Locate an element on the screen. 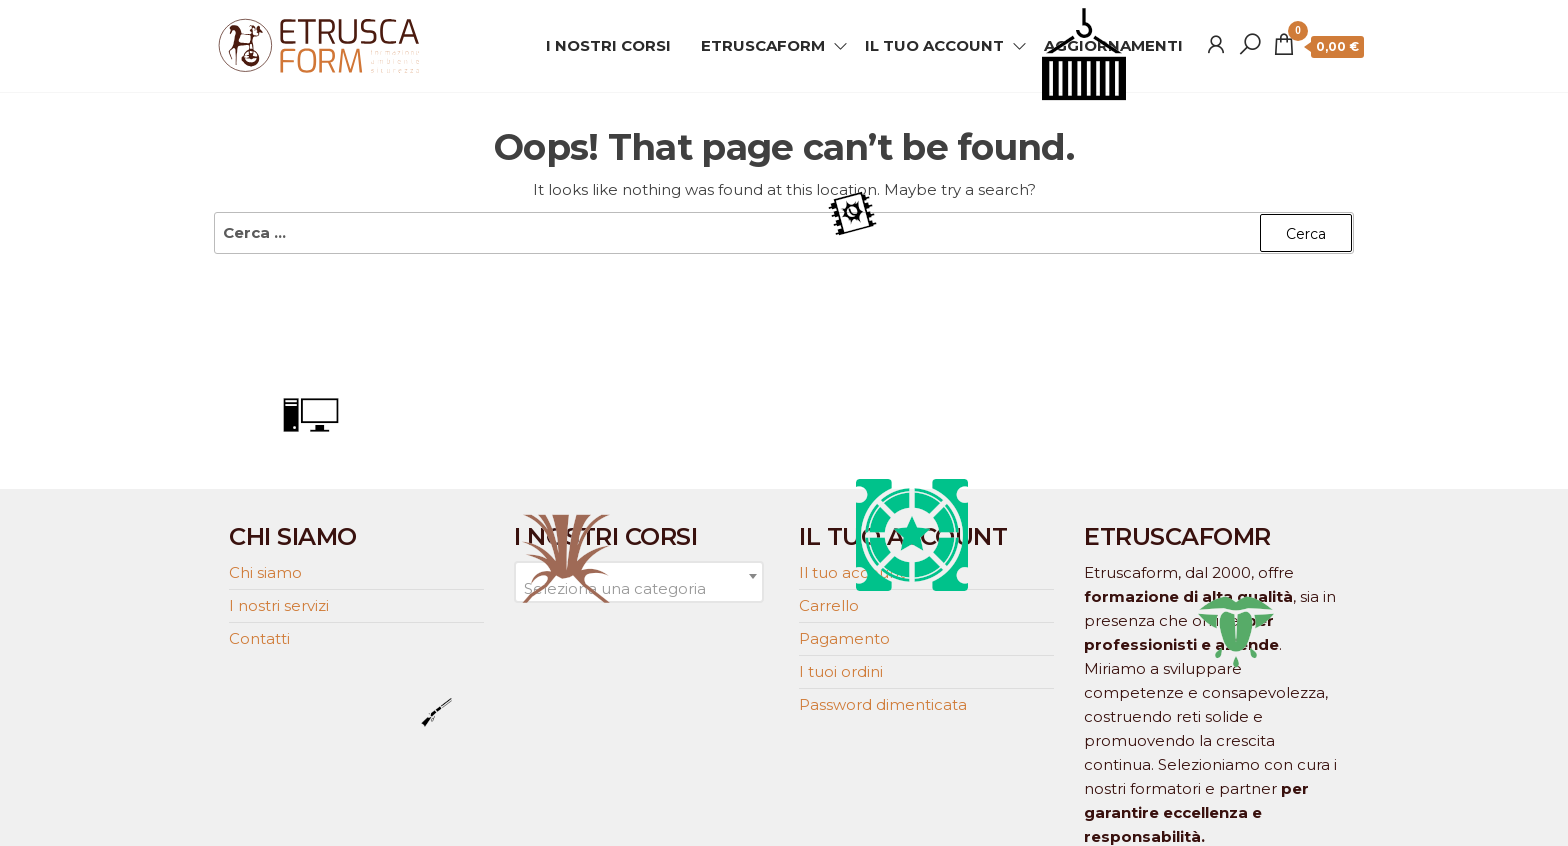 The width and height of the screenshot is (1568, 846). indicates volcanic activity or hazard in a game is located at coordinates (565, 558).